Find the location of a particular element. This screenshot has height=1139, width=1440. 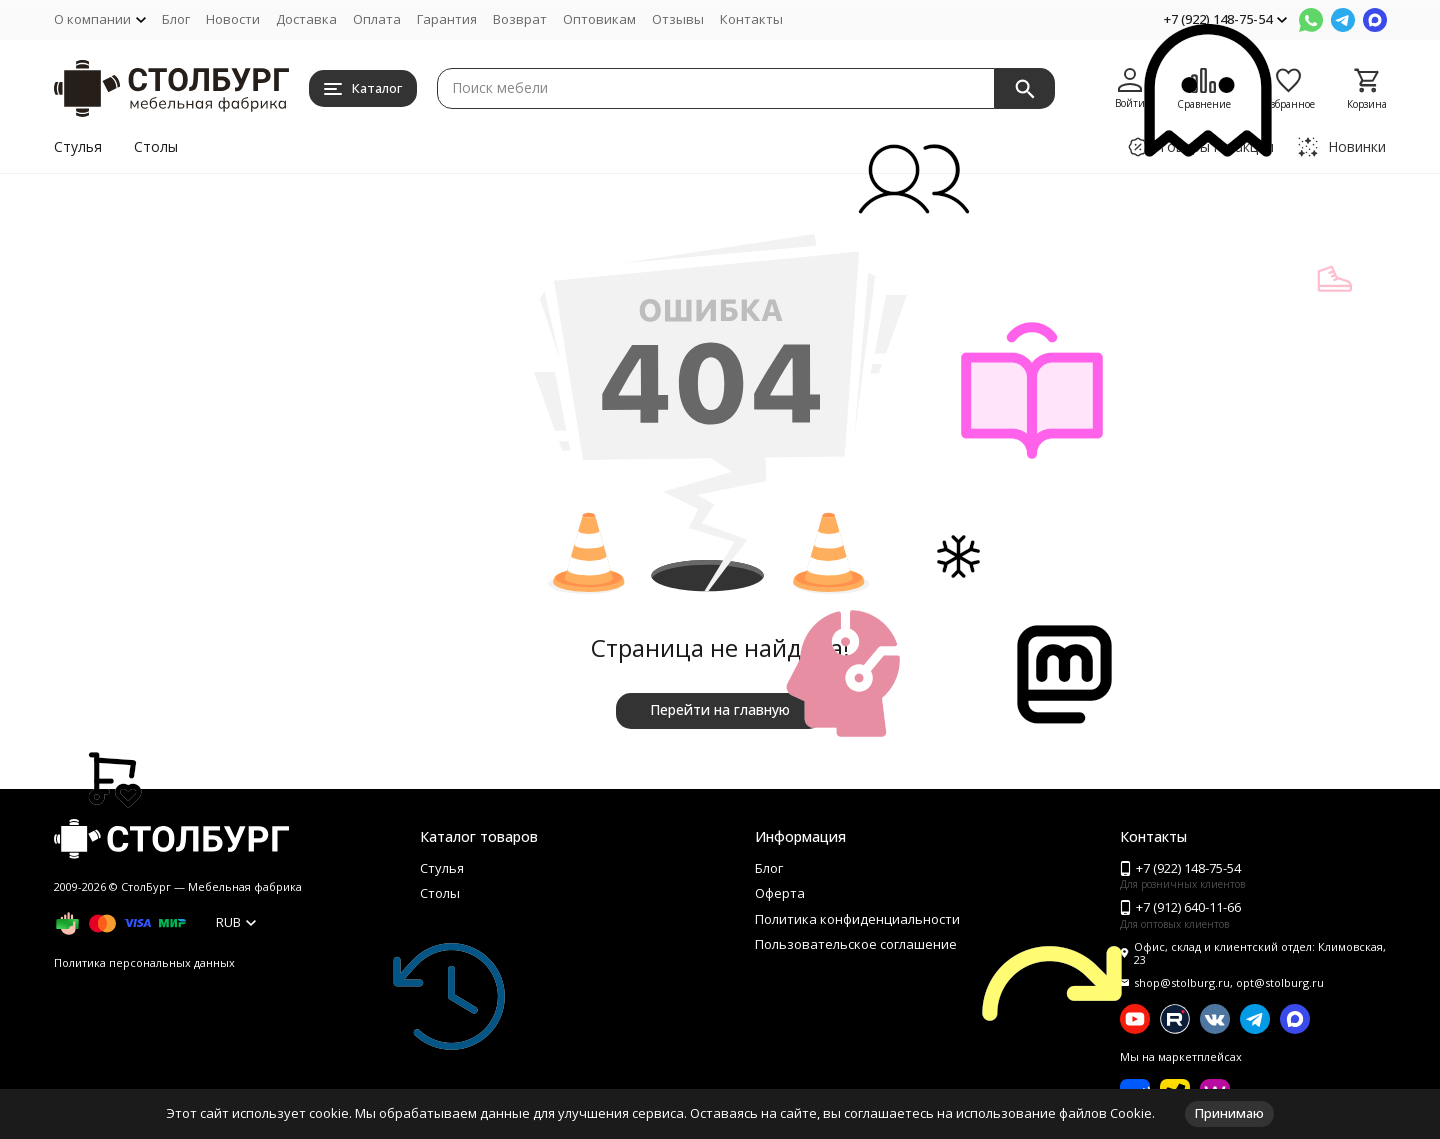

view history or recent activity is located at coordinates (451, 996).